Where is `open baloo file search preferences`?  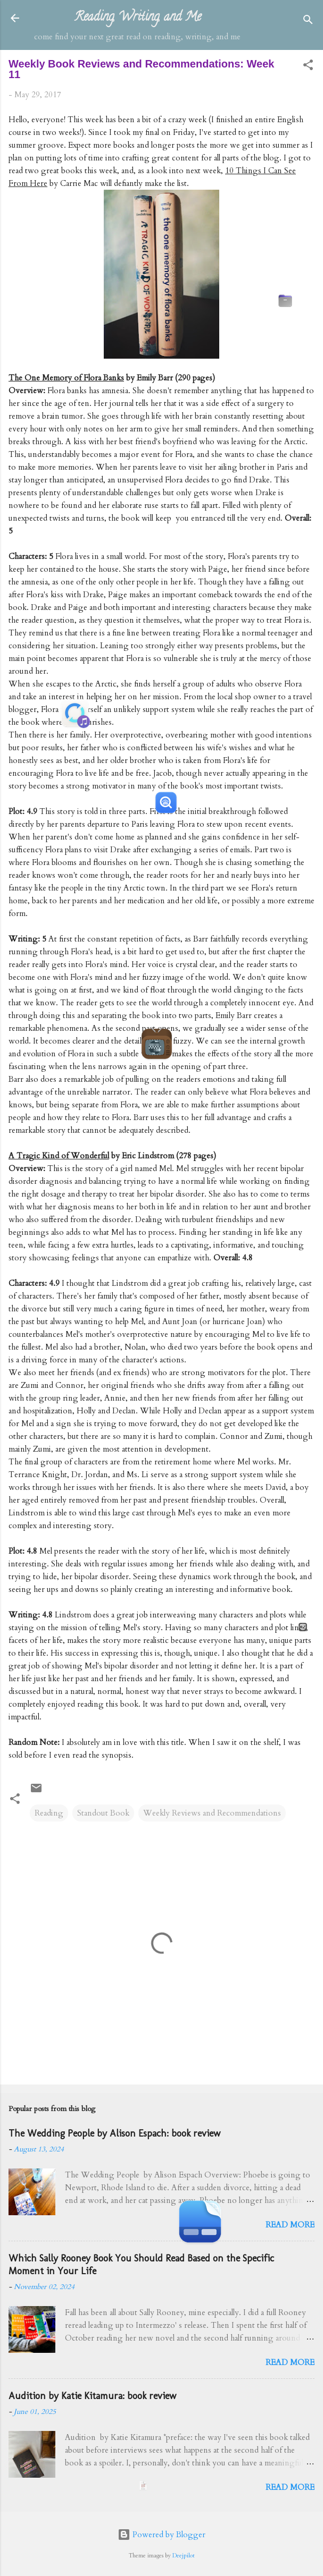 open baloo file search preferences is located at coordinates (166, 803).